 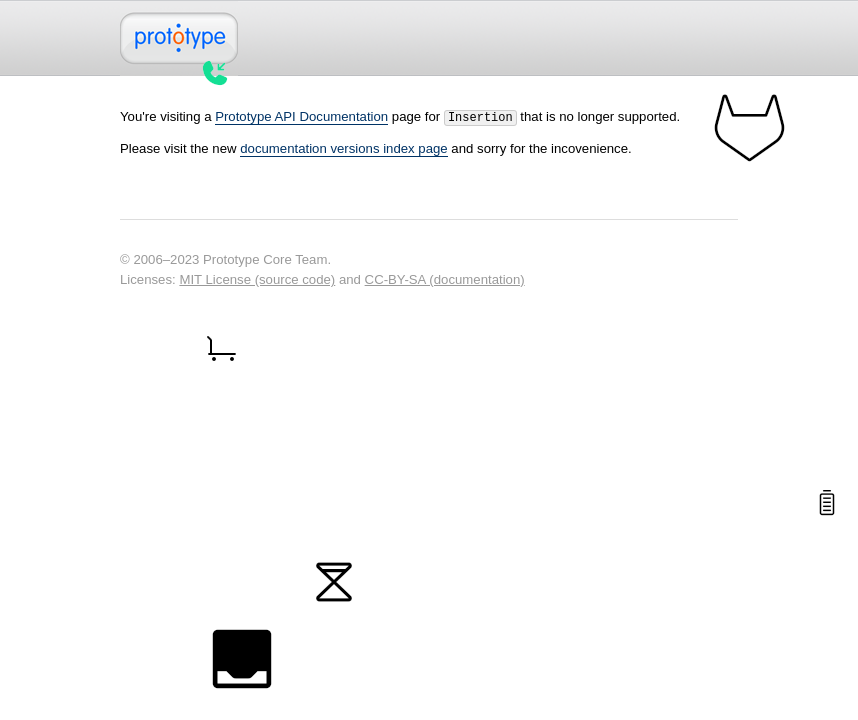 I want to click on view shopping cart, so click(x=221, y=347).